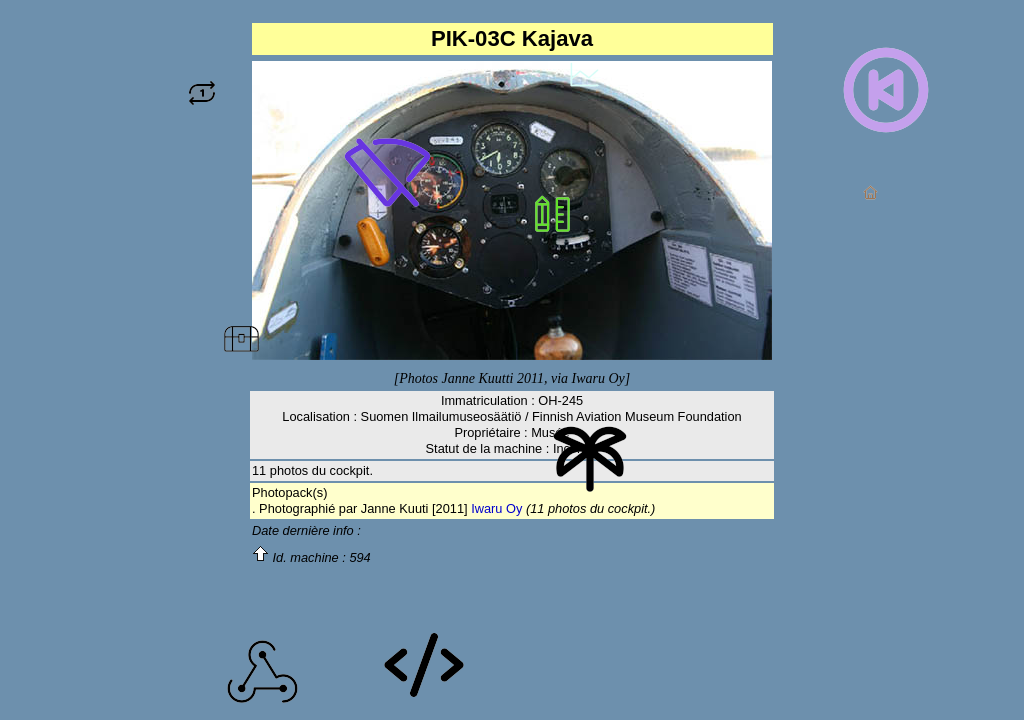 This screenshot has height=720, width=1024. Describe the element at coordinates (202, 93) in the screenshot. I see `repeat the current track once` at that location.